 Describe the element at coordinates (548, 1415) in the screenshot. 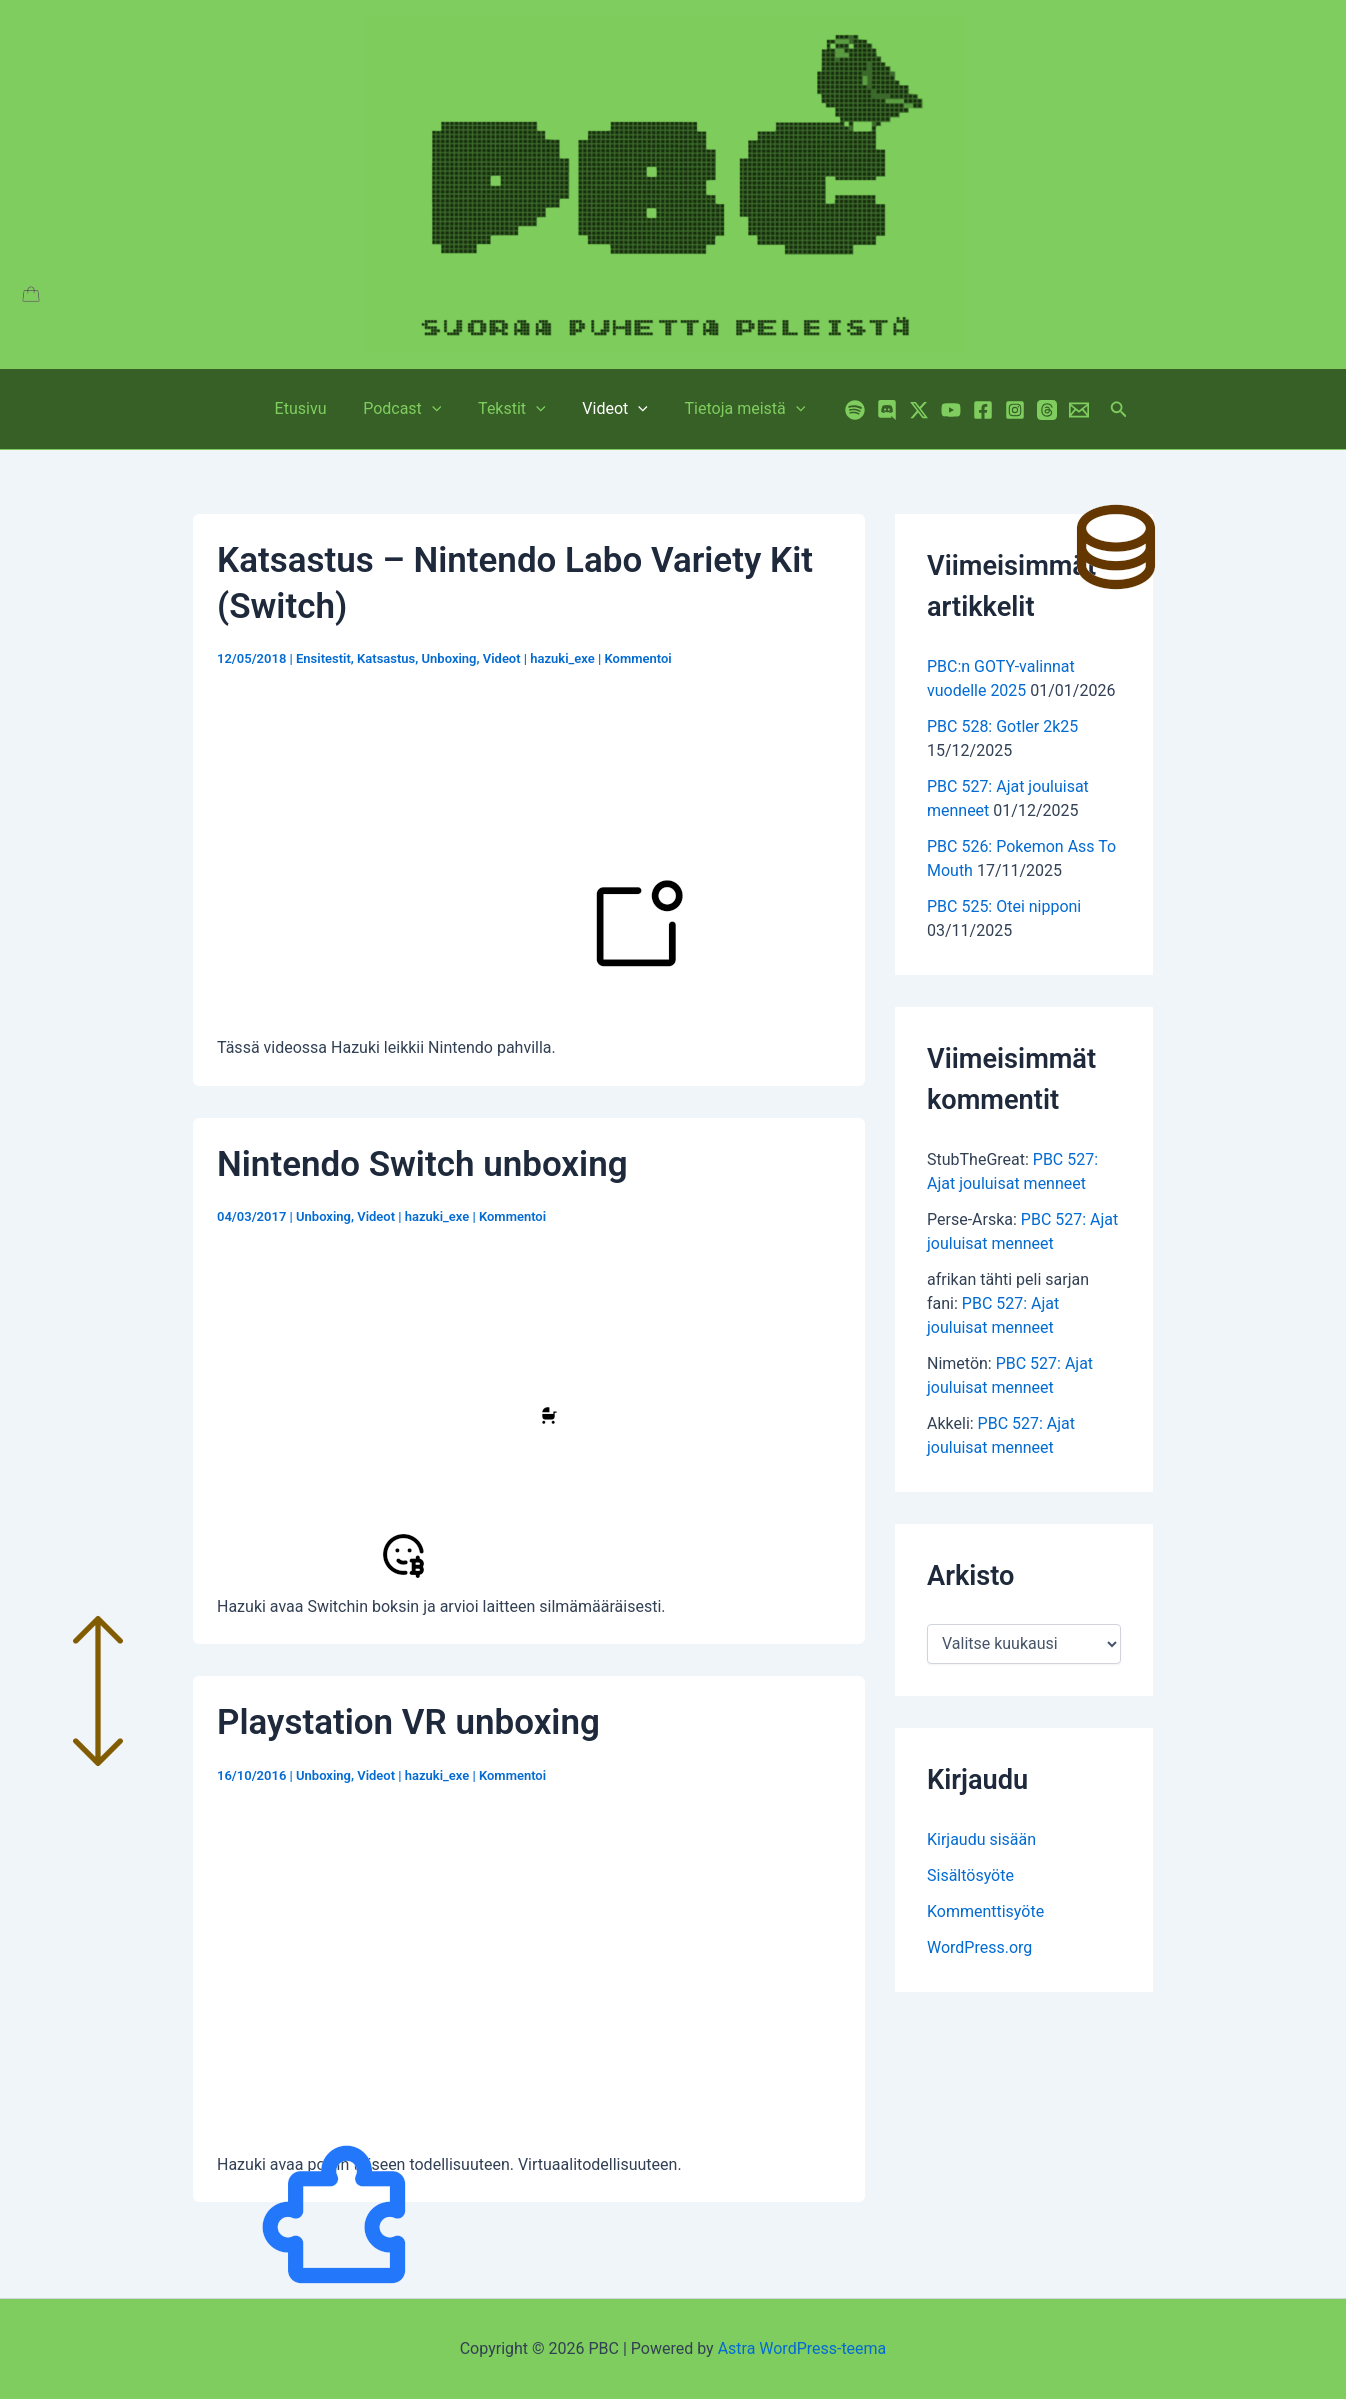

I see `access baby or parenting-related features` at that location.